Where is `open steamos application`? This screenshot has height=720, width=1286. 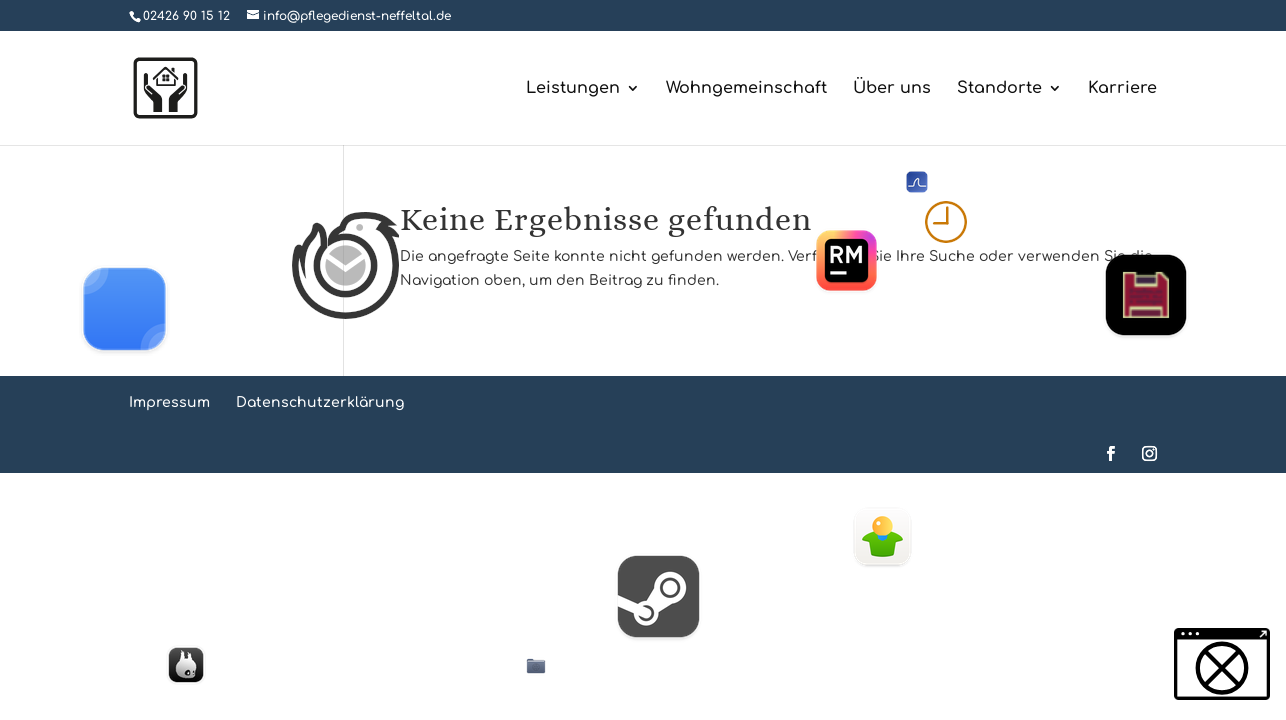 open steamos application is located at coordinates (658, 596).